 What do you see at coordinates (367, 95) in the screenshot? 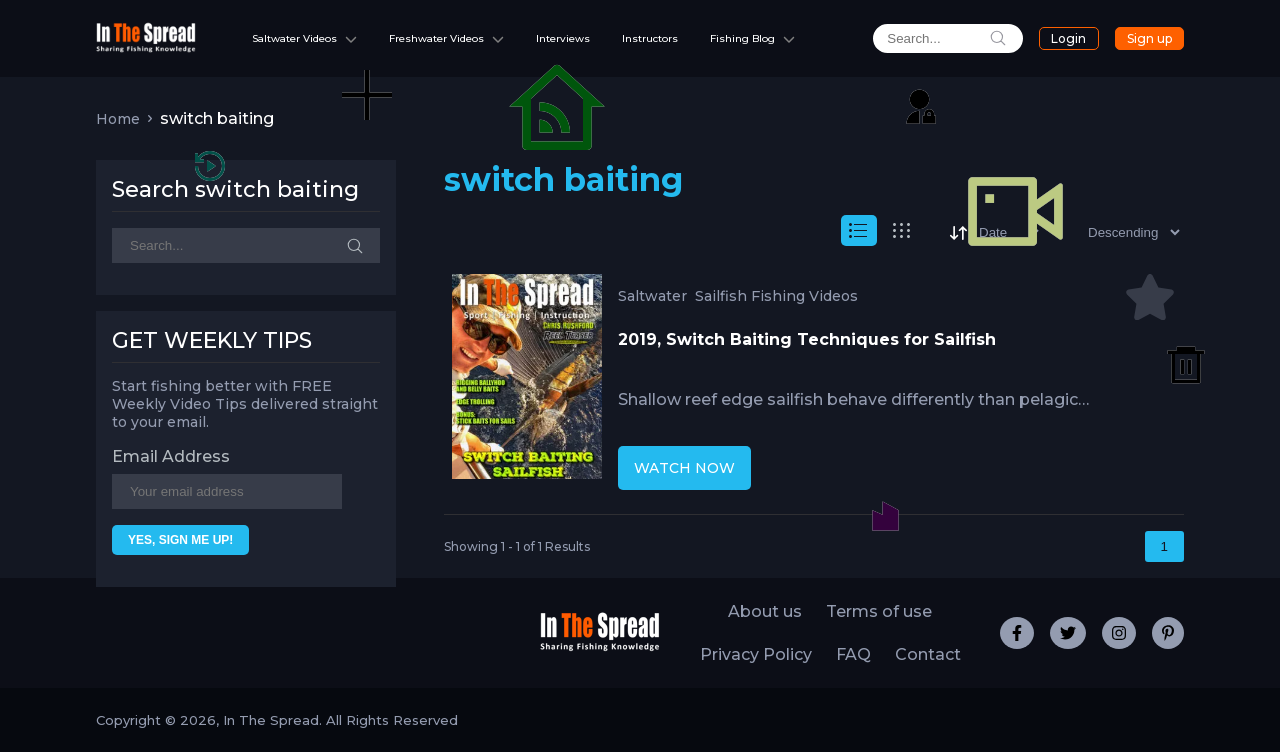
I see `add a new item` at bounding box center [367, 95].